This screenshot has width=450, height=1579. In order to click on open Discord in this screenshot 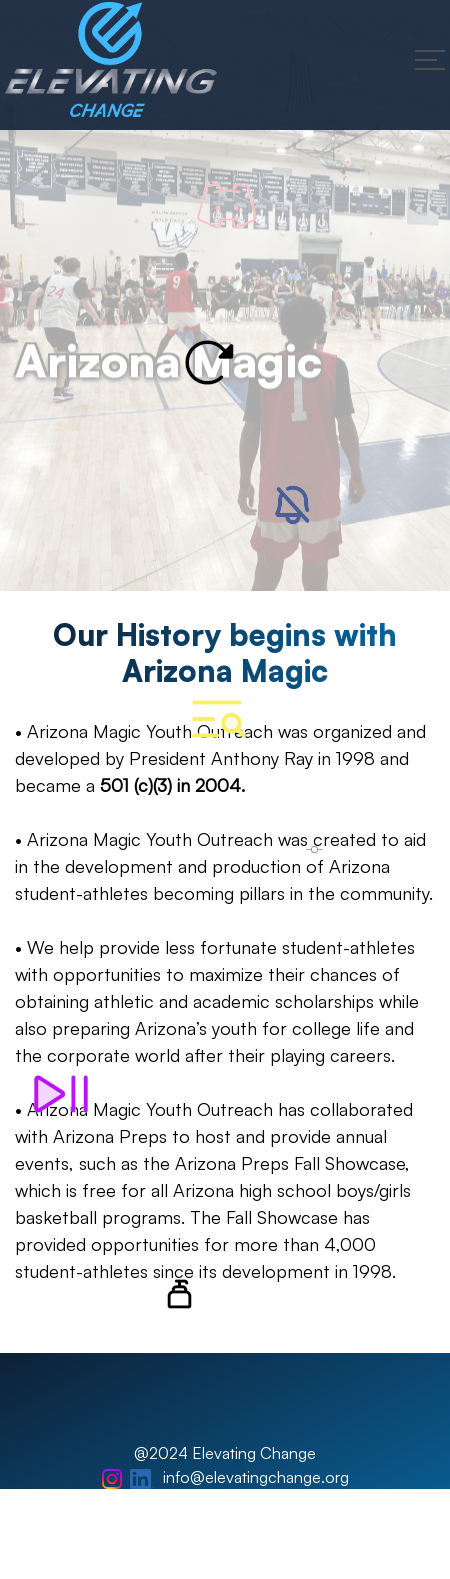, I will do `click(227, 205)`.